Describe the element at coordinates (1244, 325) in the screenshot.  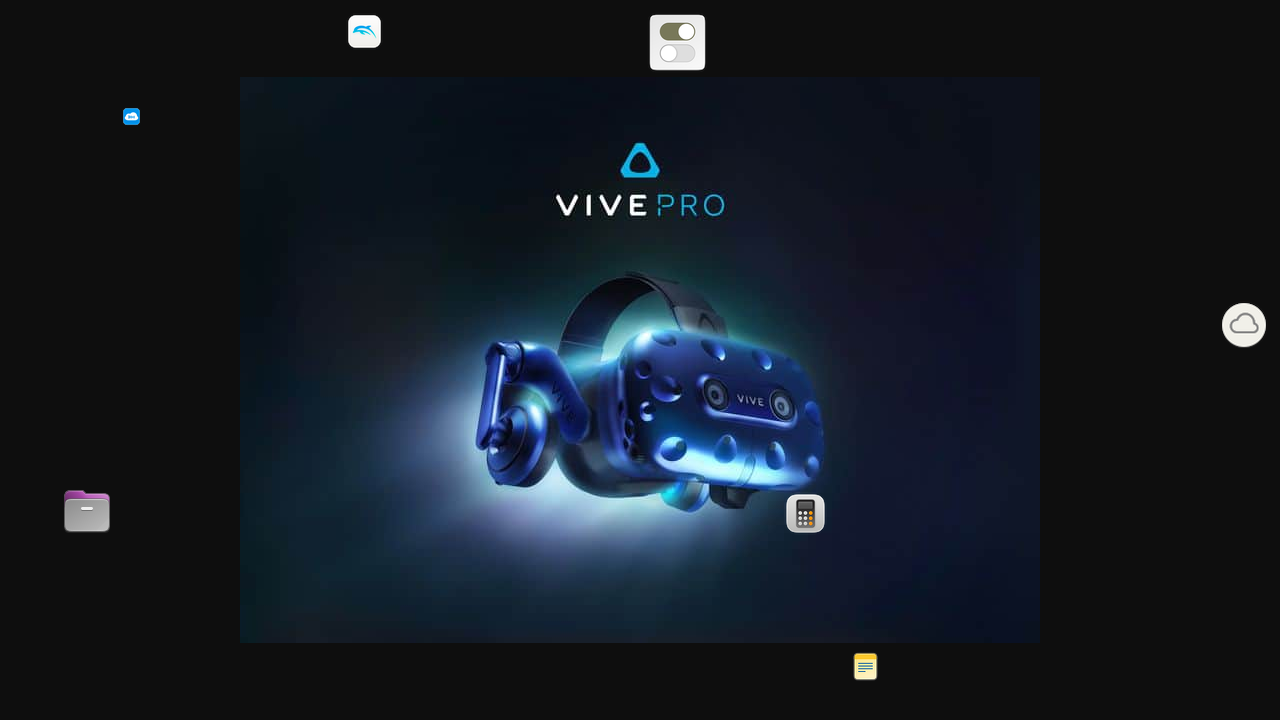
I see `indicates file is synced with Dropbox cloud storage` at that location.